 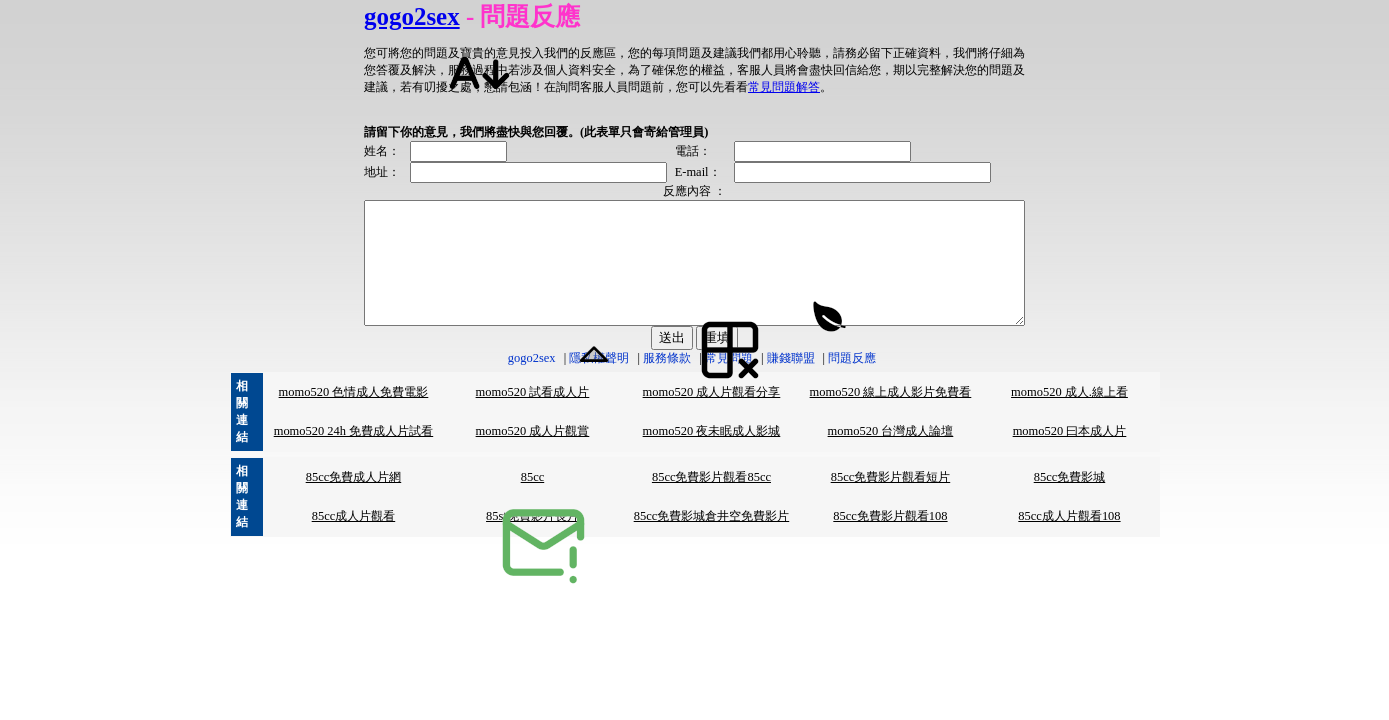 What do you see at coordinates (730, 350) in the screenshot?
I see `remove a grid item or tile` at bounding box center [730, 350].